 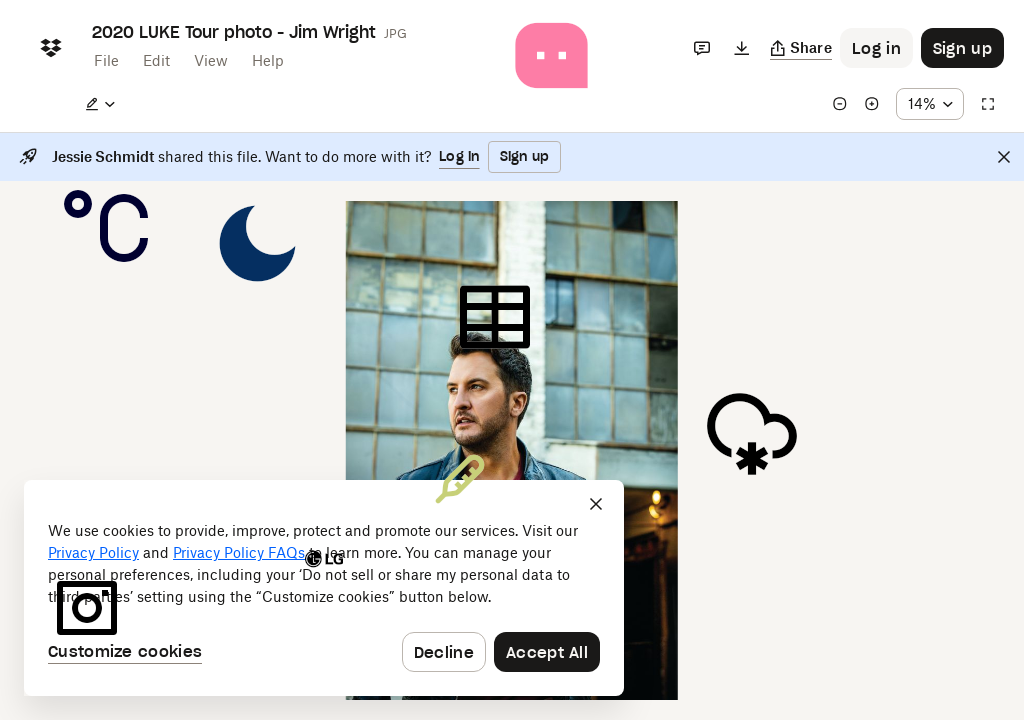 I want to click on check temperature or health readings, so click(x=459, y=479).